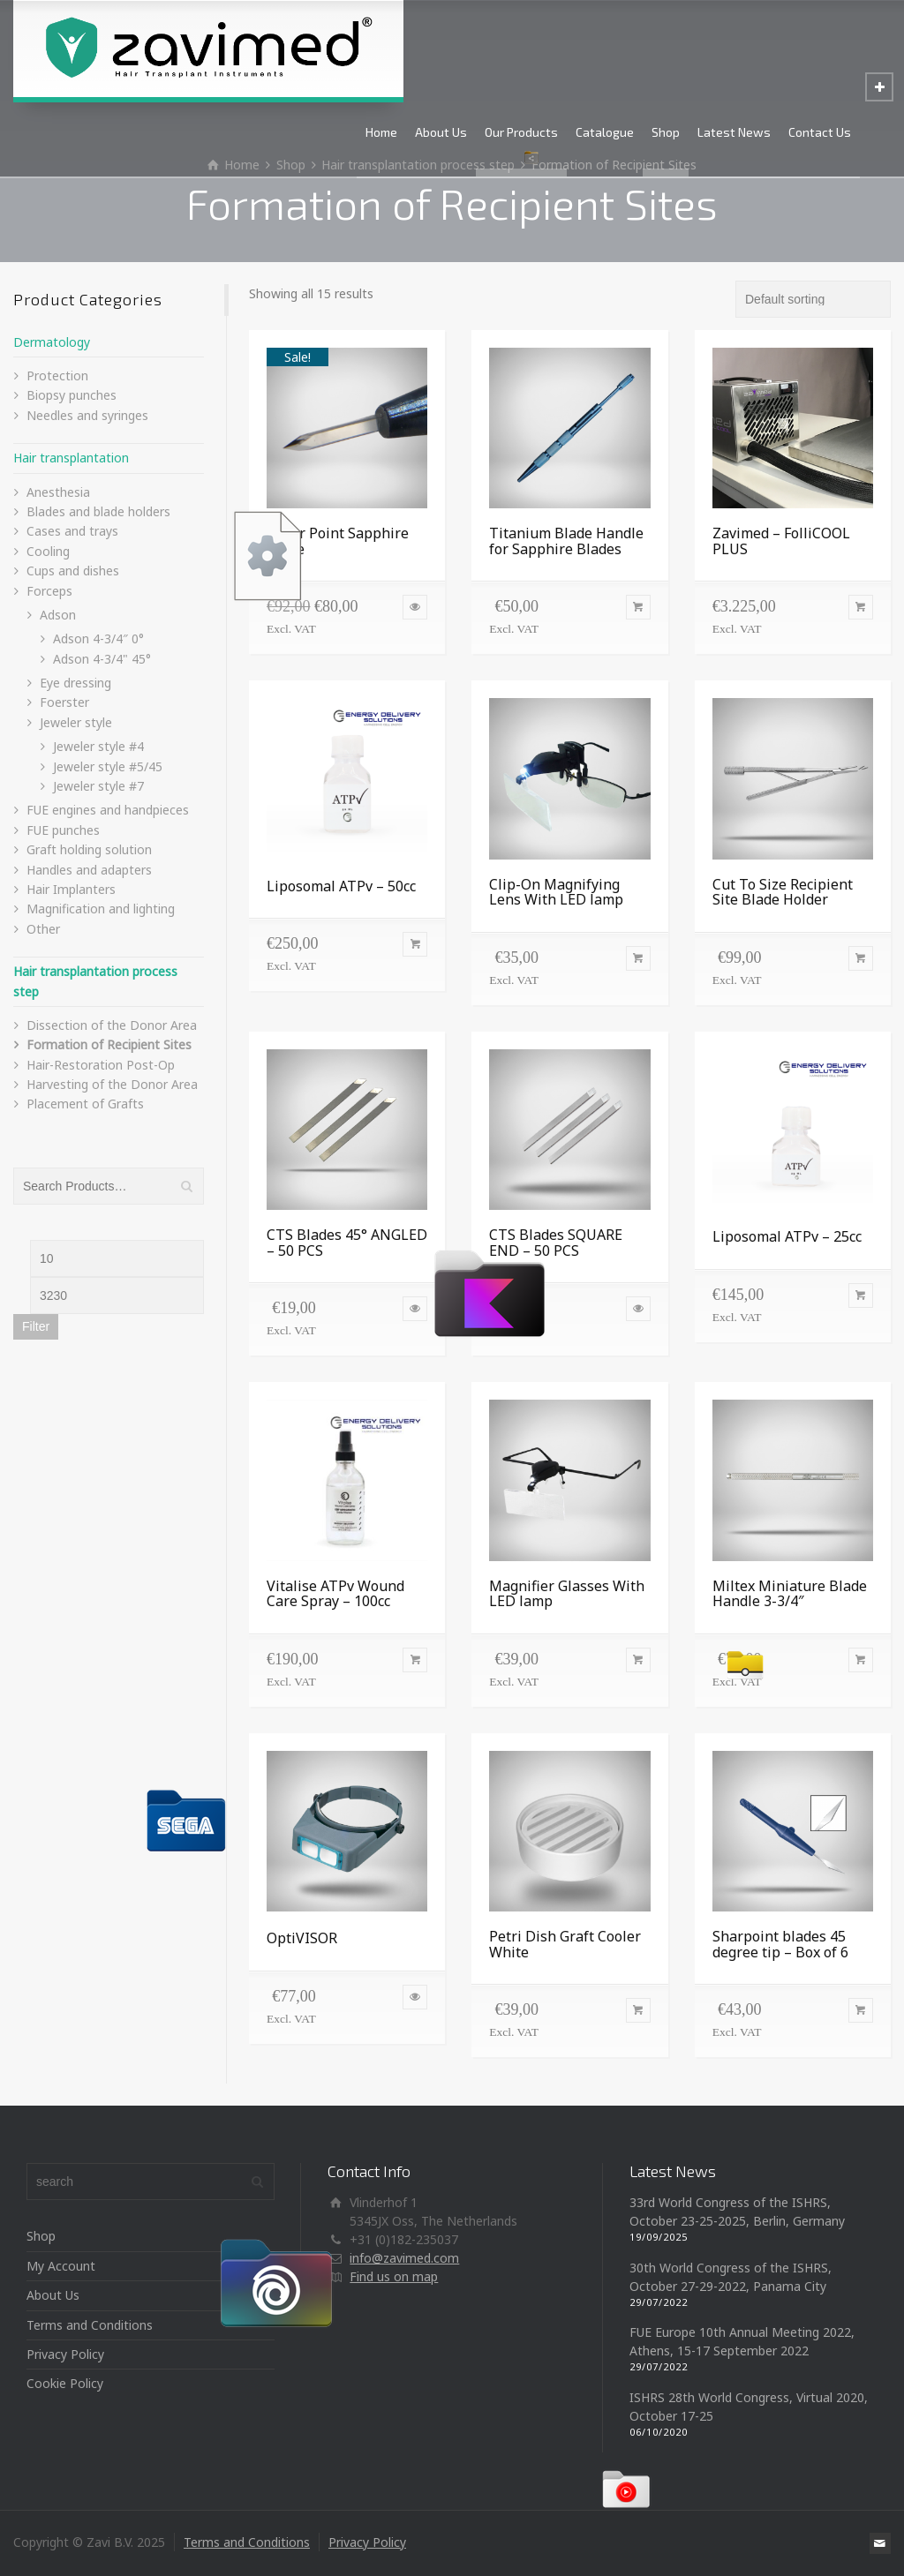 The height and width of the screenshot is (2576, 904). I want to click on open folder containing Pokémon-related files, so click(745, 1666).